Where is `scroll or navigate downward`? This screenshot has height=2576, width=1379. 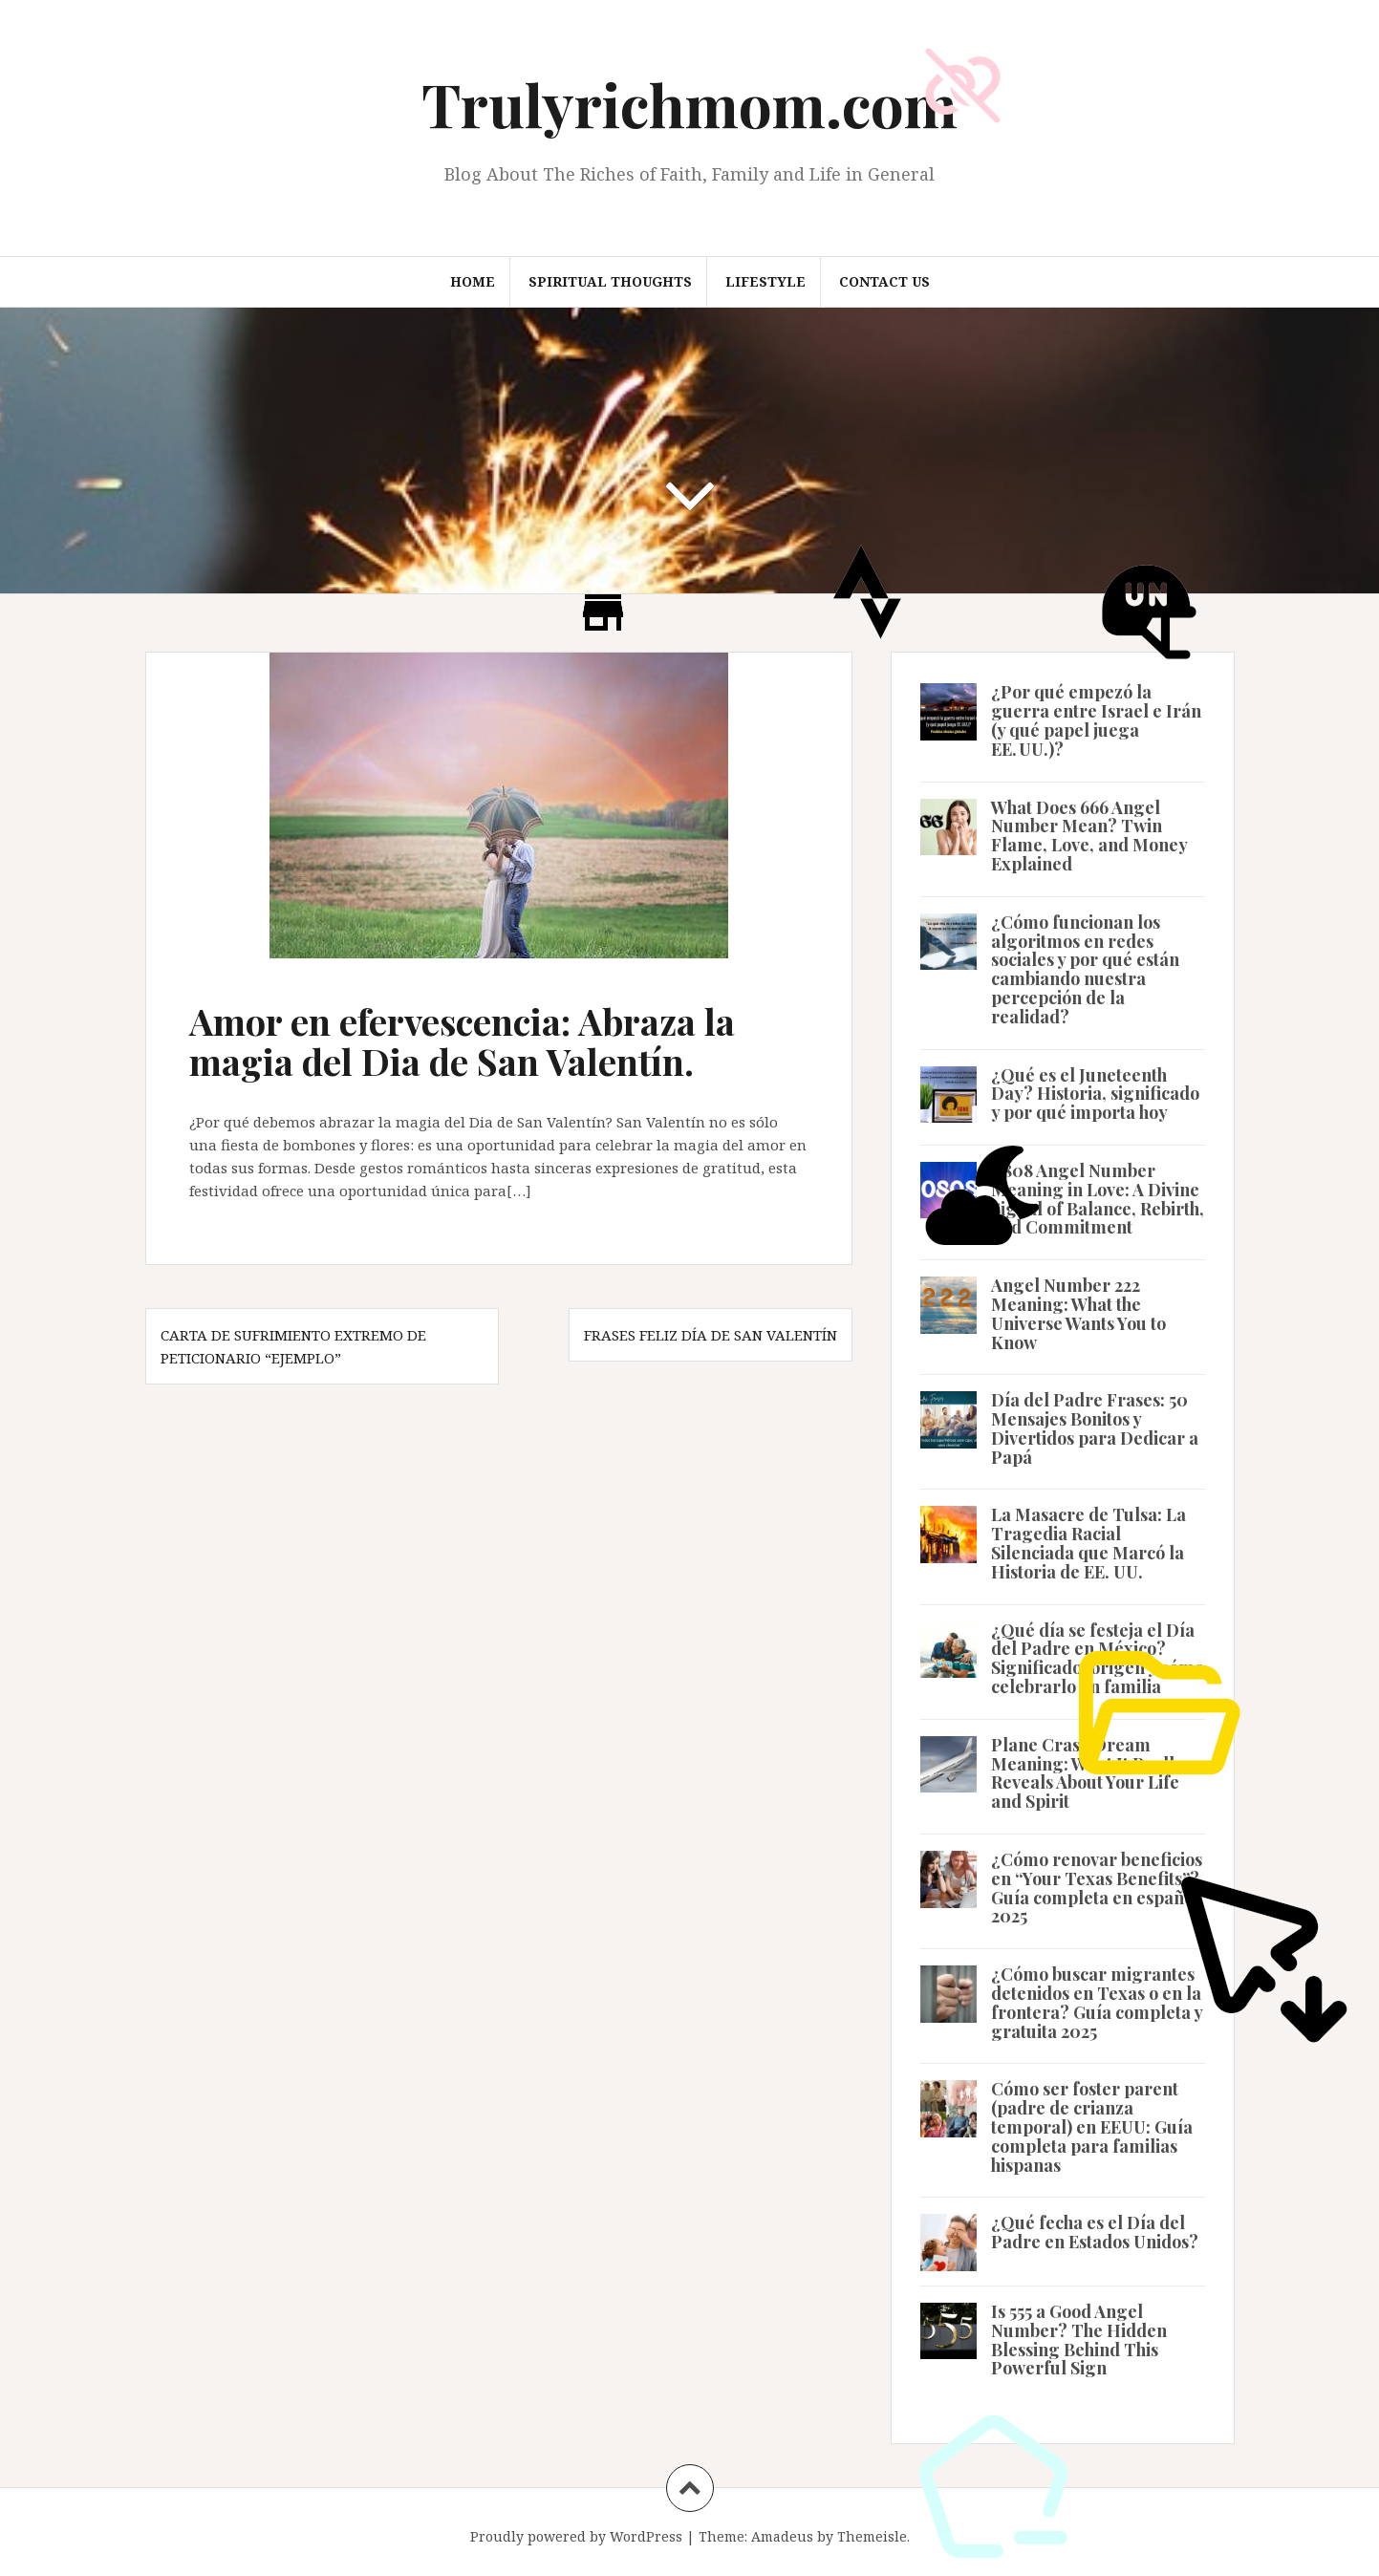
scroll or navigate downward is located at coordinates (1256, 1951).